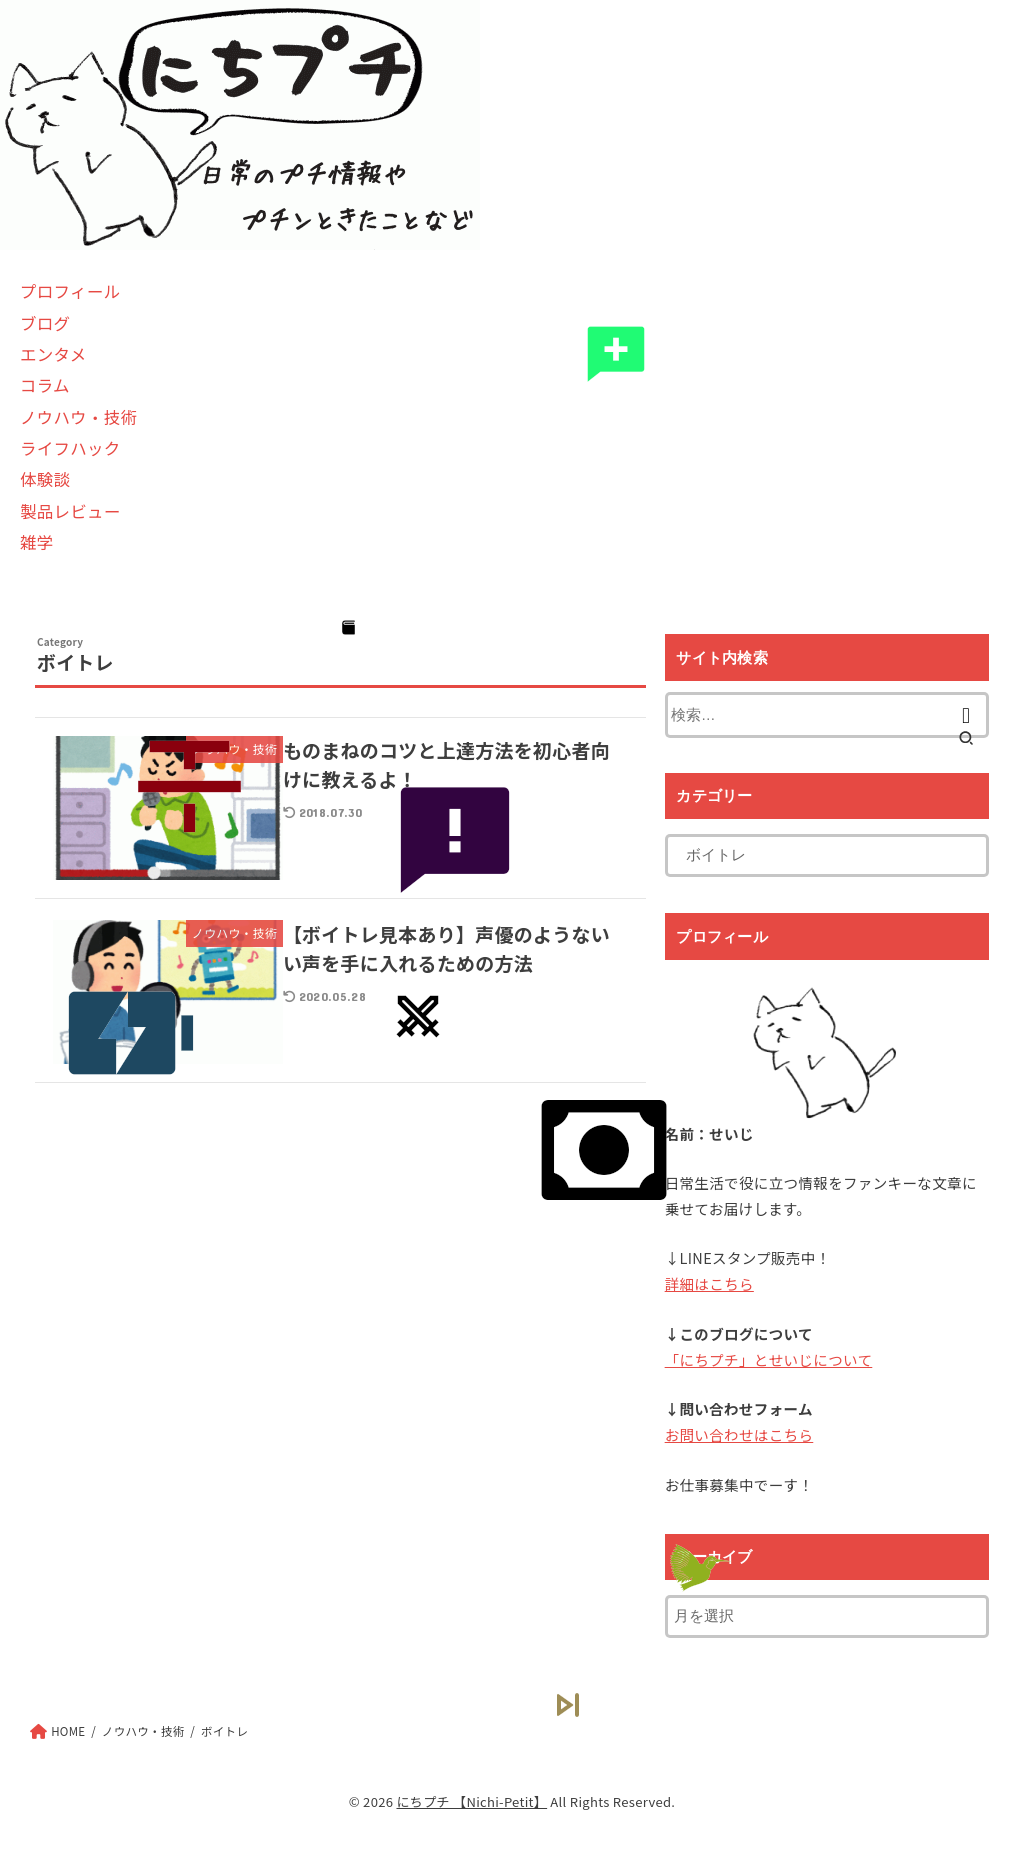 The image size is (1024, 1849). I want to click on access combat or battle features, so click(418, 1016).